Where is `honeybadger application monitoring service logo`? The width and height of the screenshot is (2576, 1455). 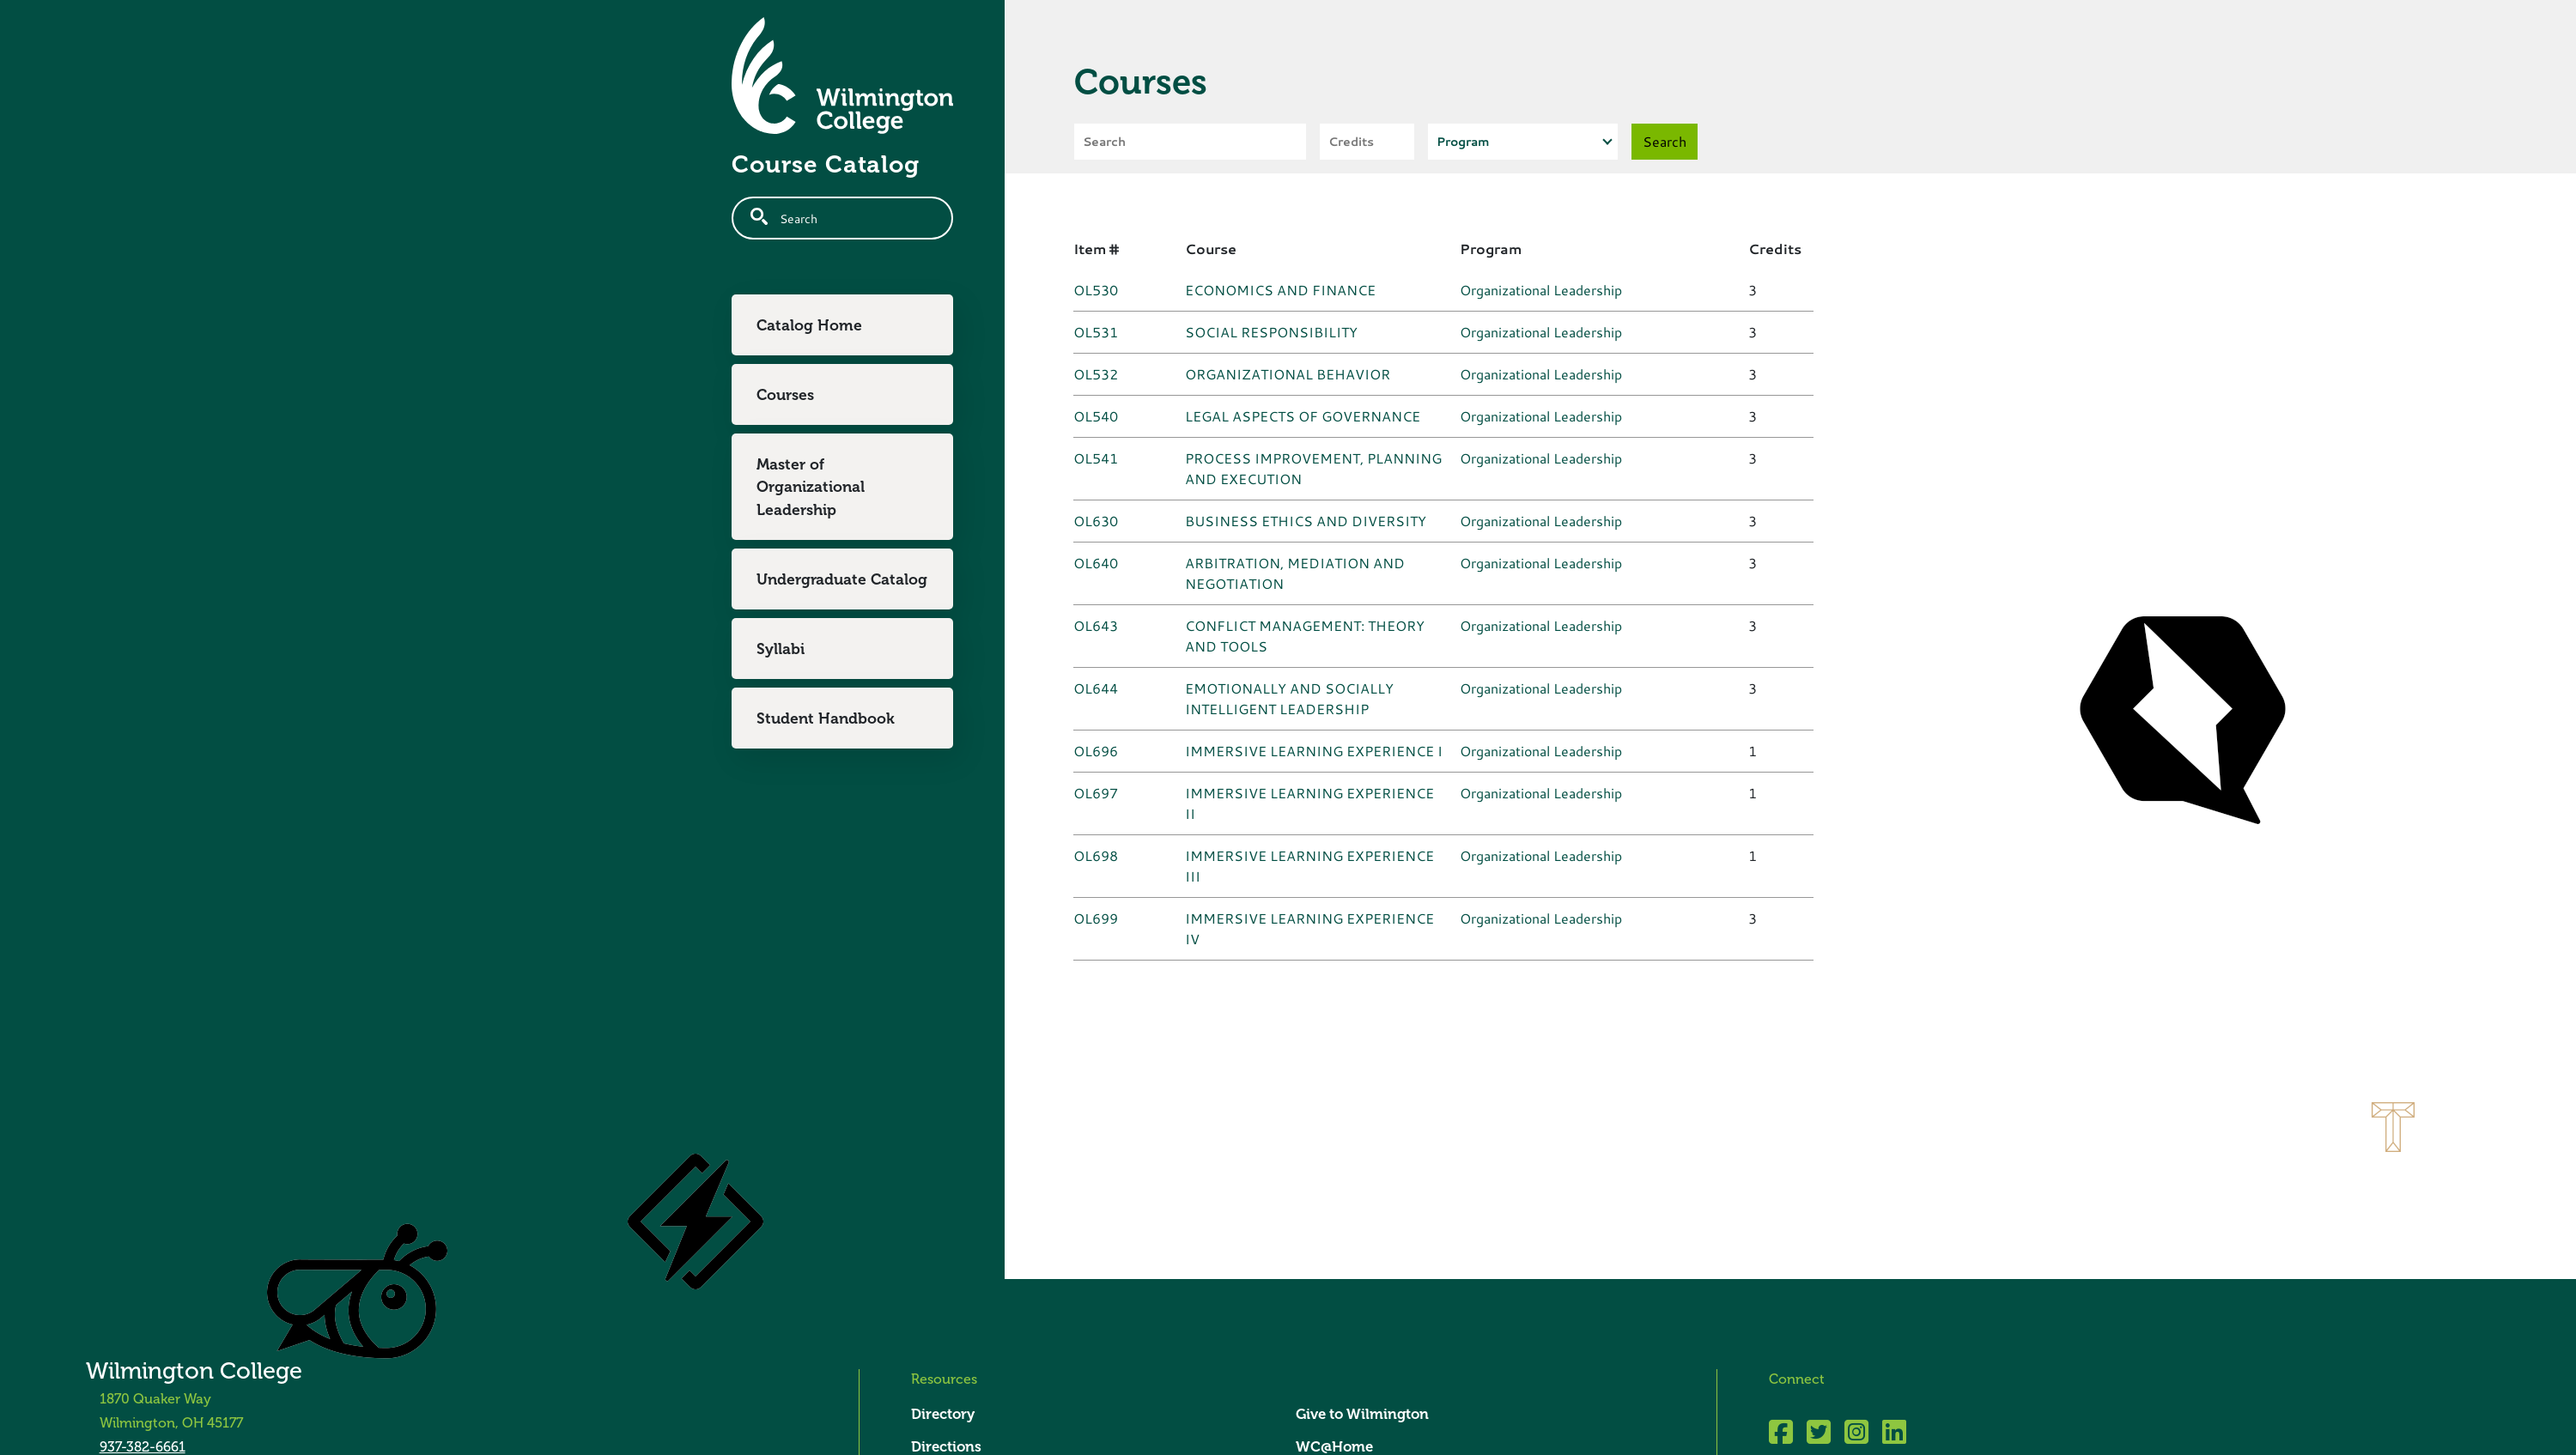
honeybadger application monitoring service logo is located at coordinates (696, 1222).